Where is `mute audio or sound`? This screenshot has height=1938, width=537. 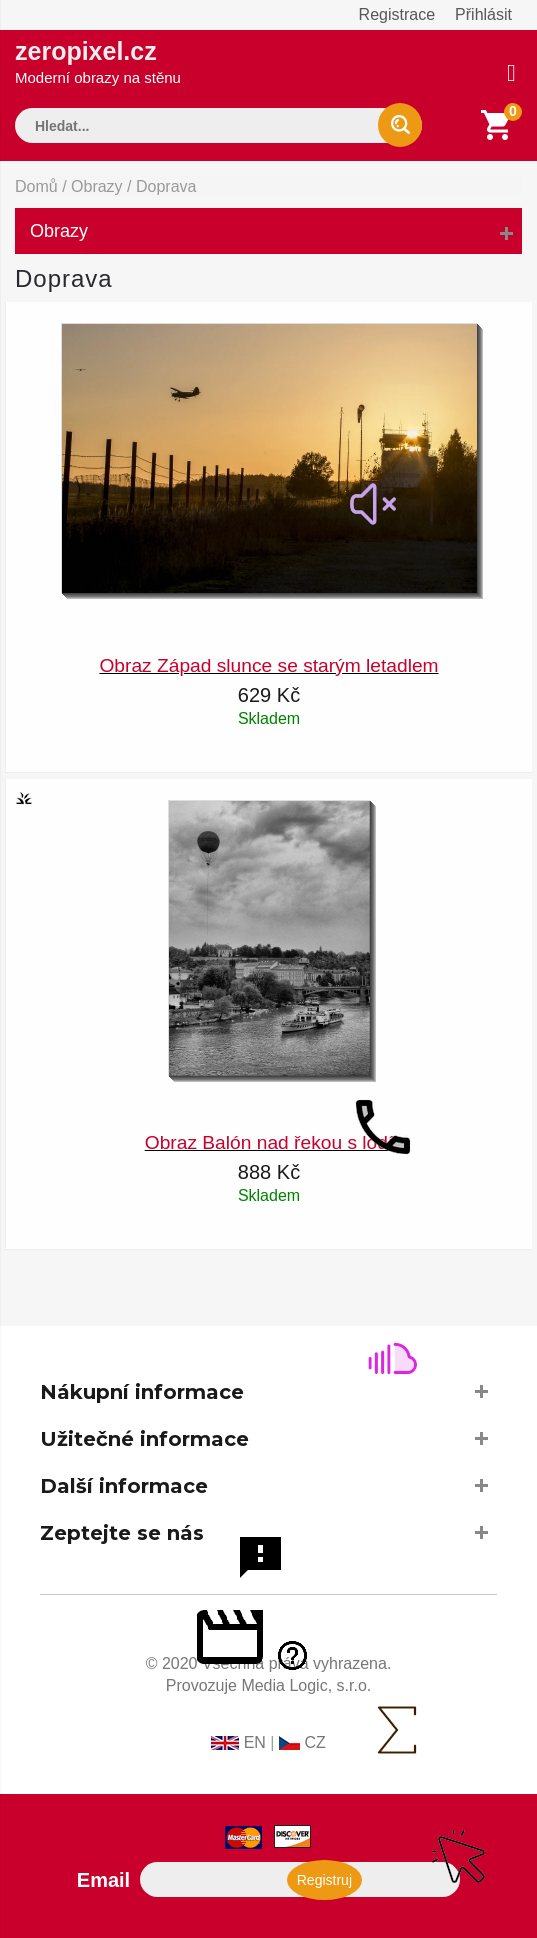
mute audio or sound is located at coordinates (373, 504).